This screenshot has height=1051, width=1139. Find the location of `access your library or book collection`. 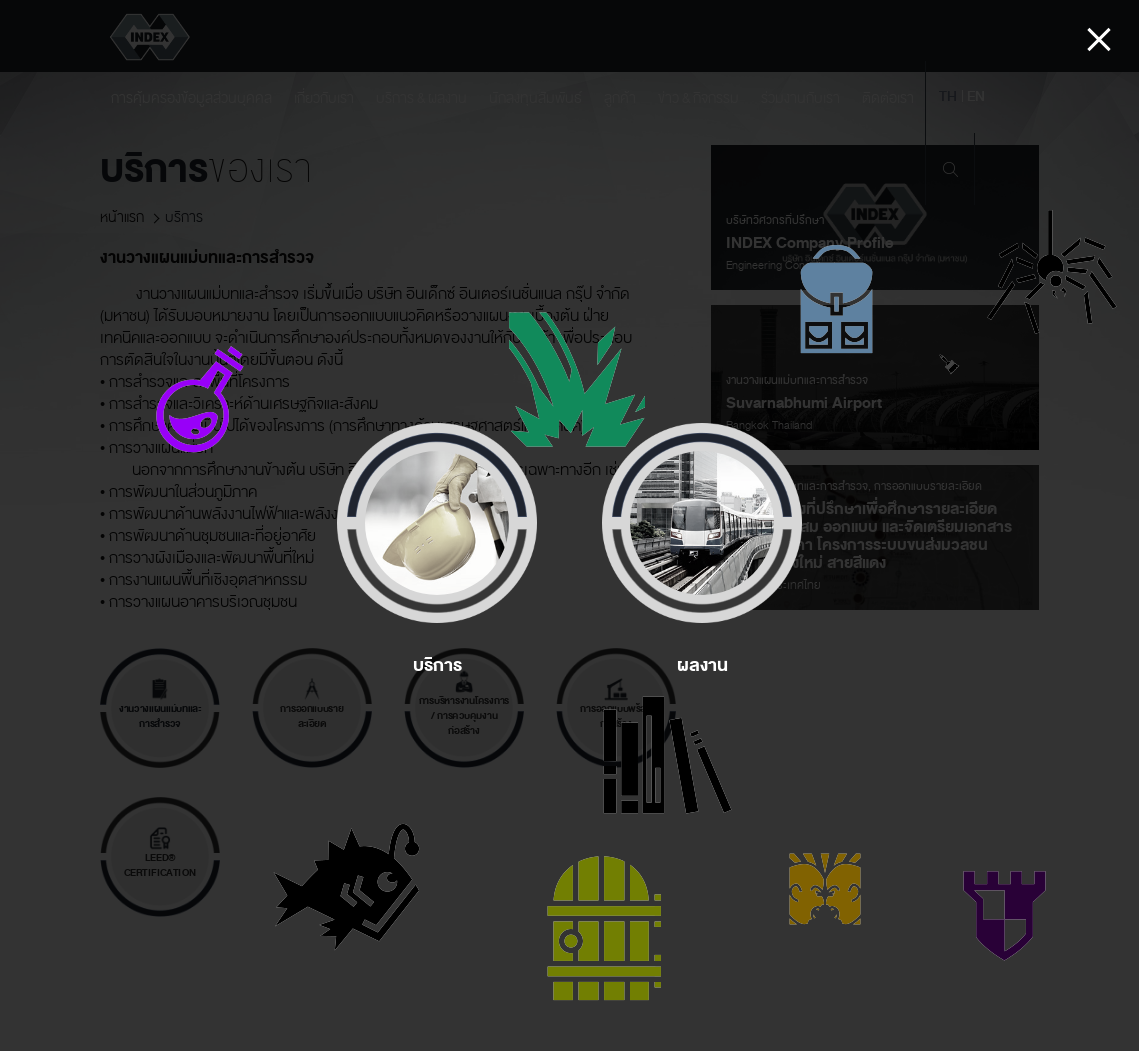

access your library or book collection is located at coordinates (666, 750).